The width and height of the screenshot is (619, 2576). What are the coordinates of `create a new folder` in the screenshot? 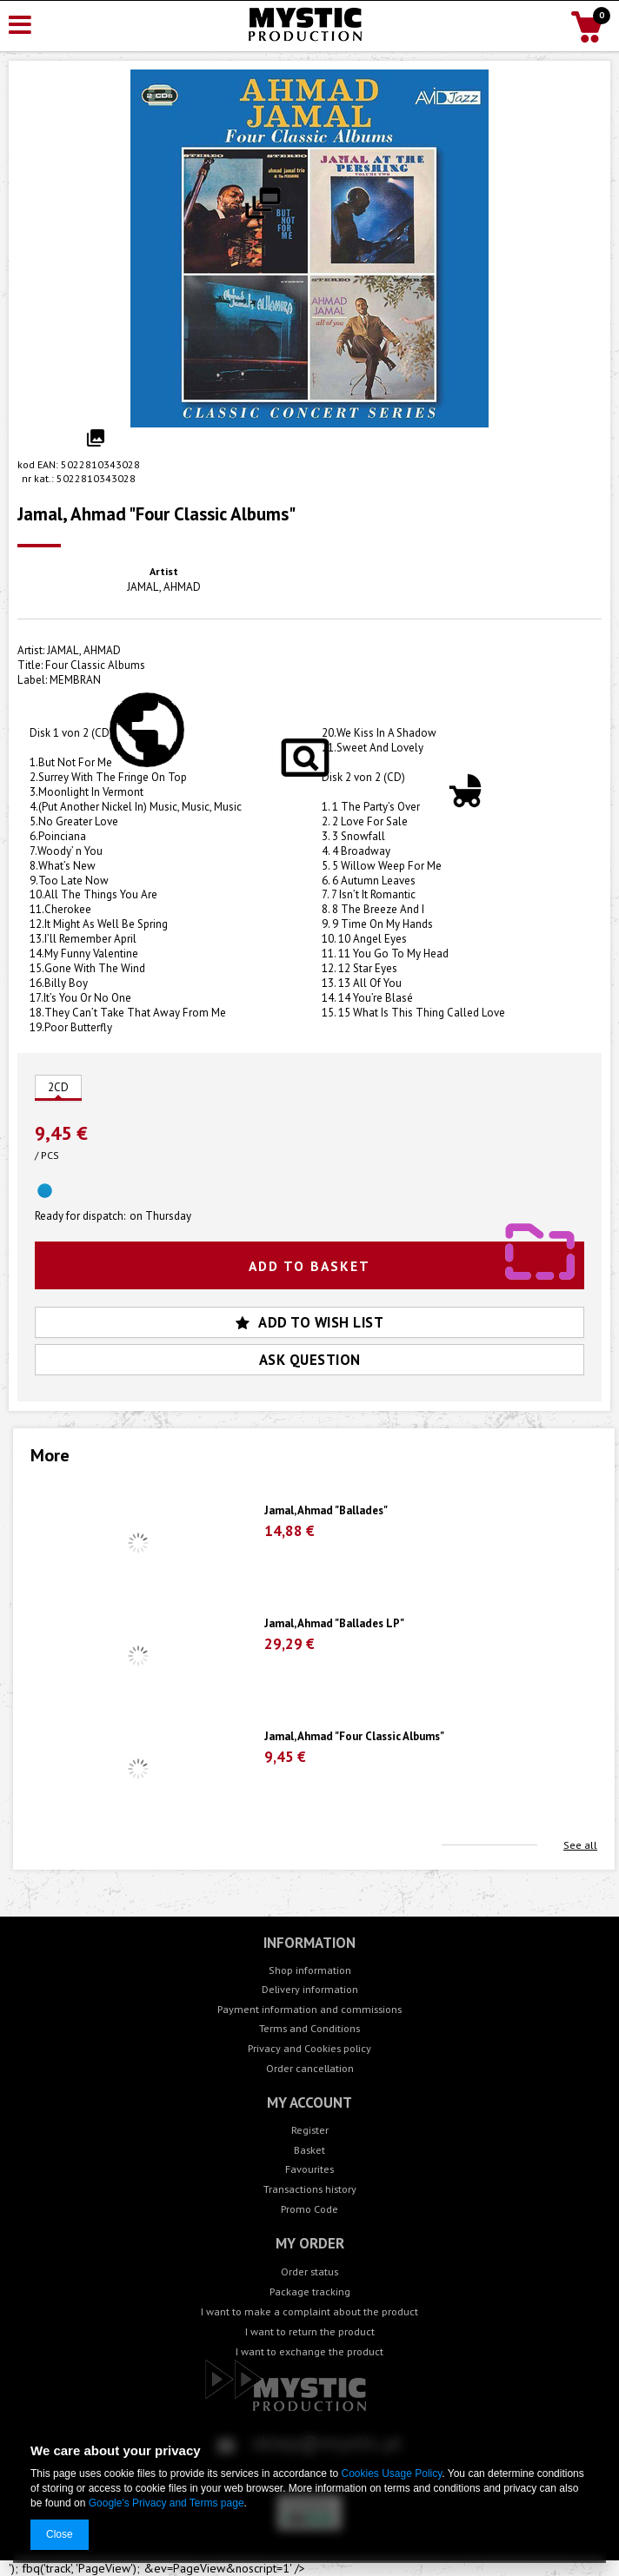 It's located at (540, 1250).